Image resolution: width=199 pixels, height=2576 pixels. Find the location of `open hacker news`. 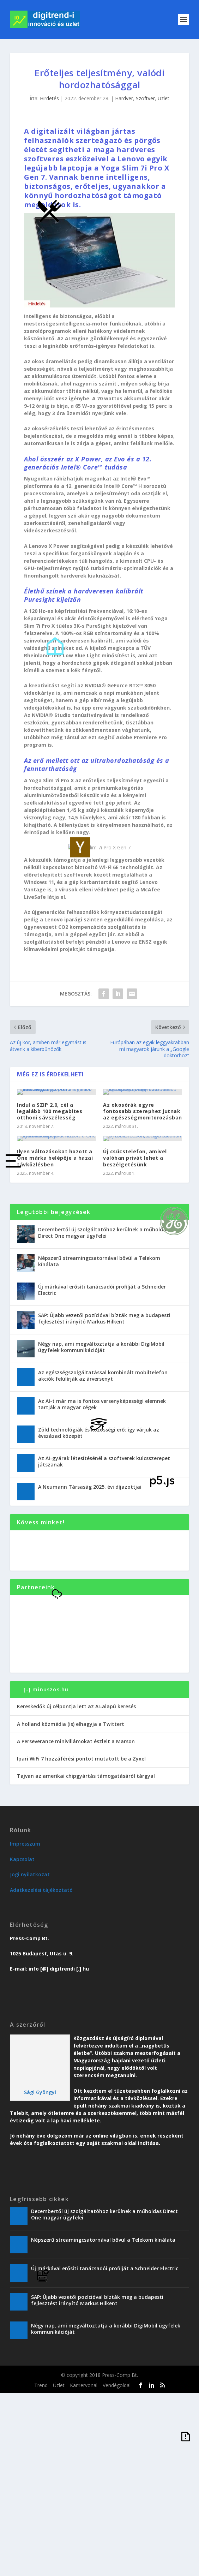

open hacker news is located at coordinates (80, 847).